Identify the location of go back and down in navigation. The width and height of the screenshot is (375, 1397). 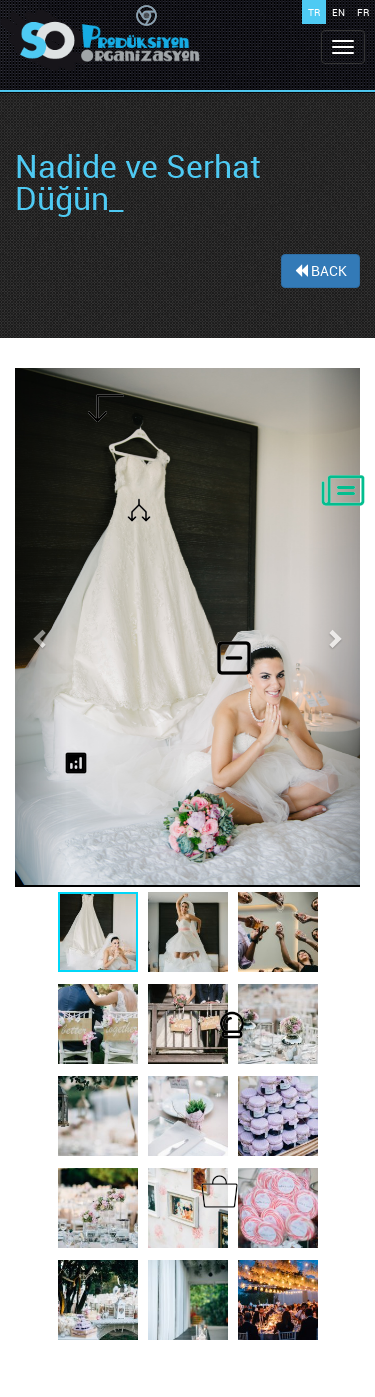
(104, 405).